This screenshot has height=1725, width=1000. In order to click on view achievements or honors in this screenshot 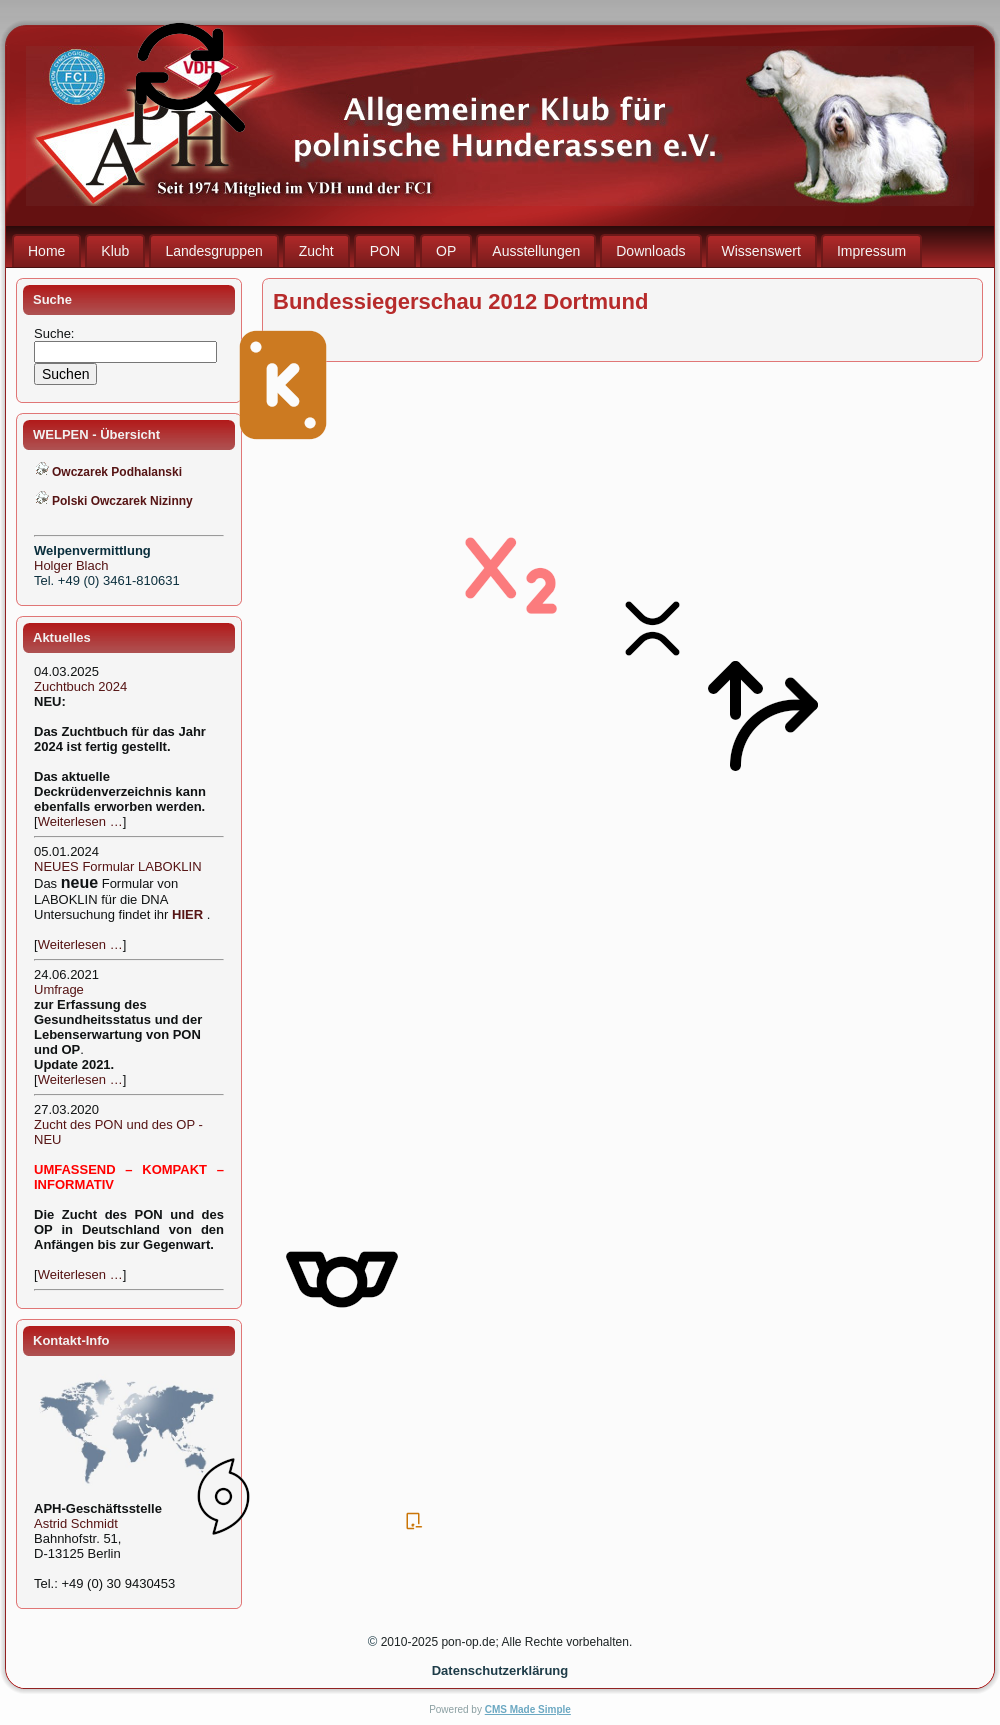, I will do `click(342, 1277)`.